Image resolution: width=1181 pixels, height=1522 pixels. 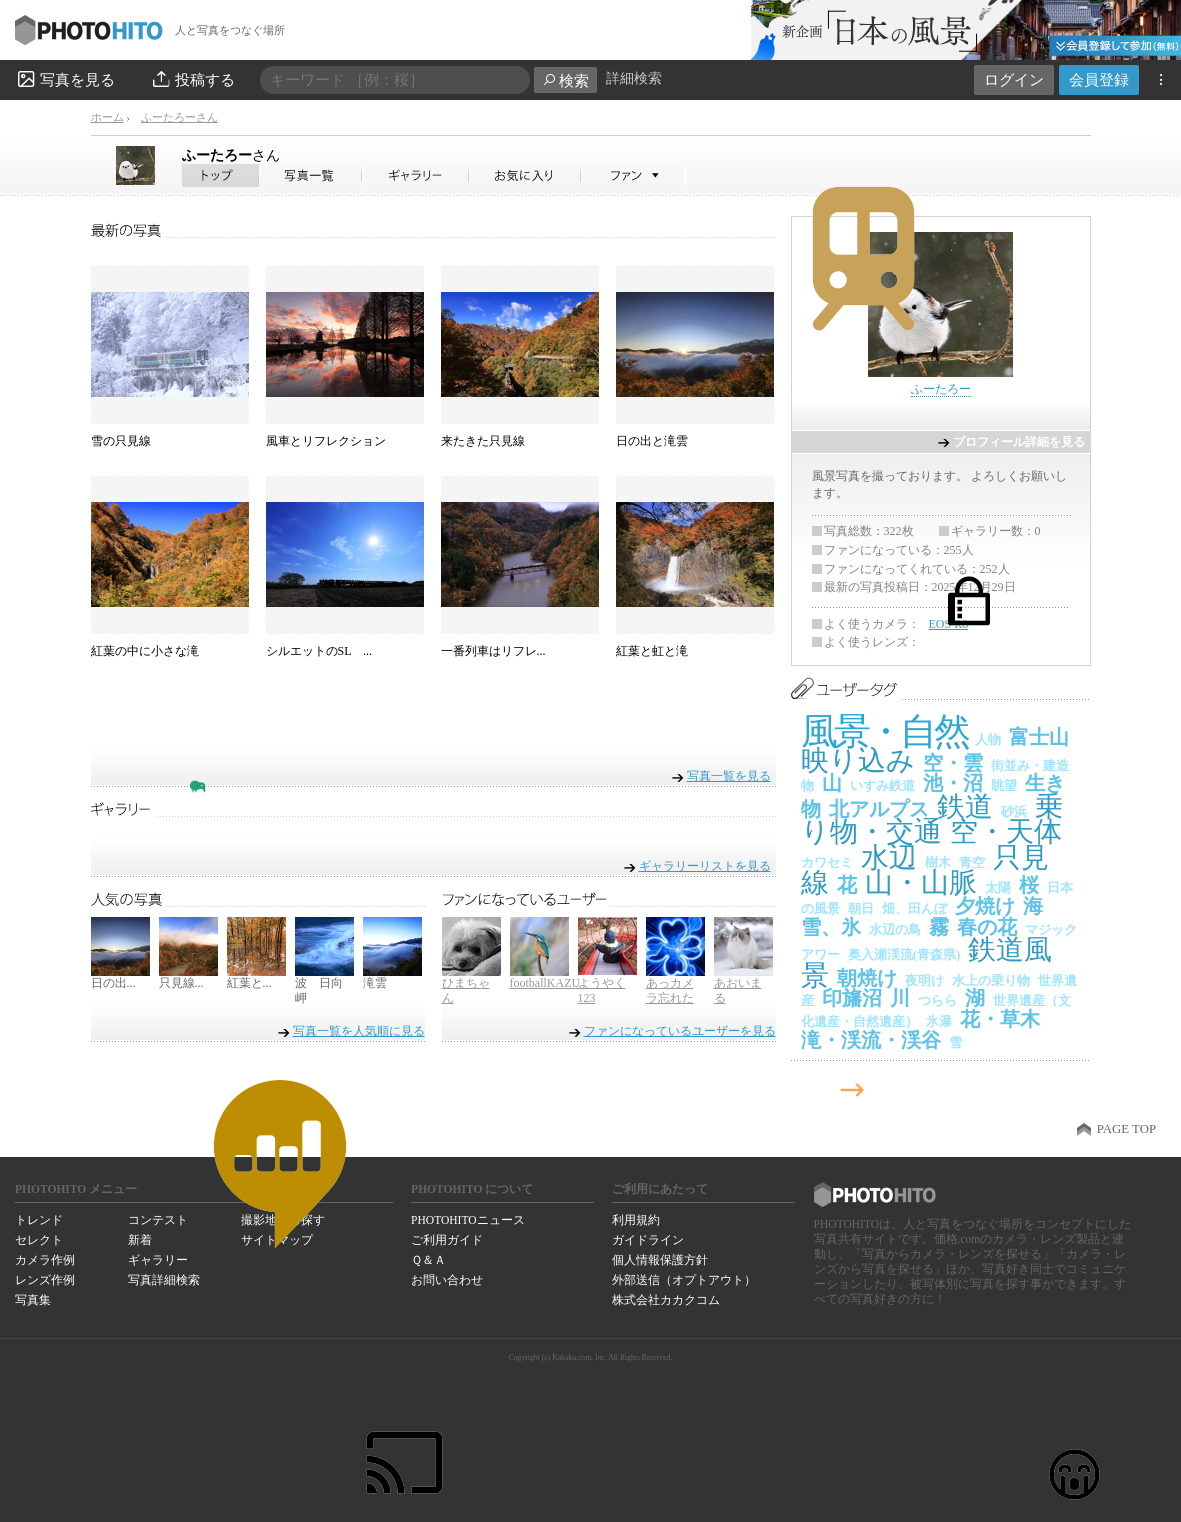 What do you see at coordinates (969, 602) in the screenshot?
I see `indicates a private git repository` at bounding box center [969, 602].